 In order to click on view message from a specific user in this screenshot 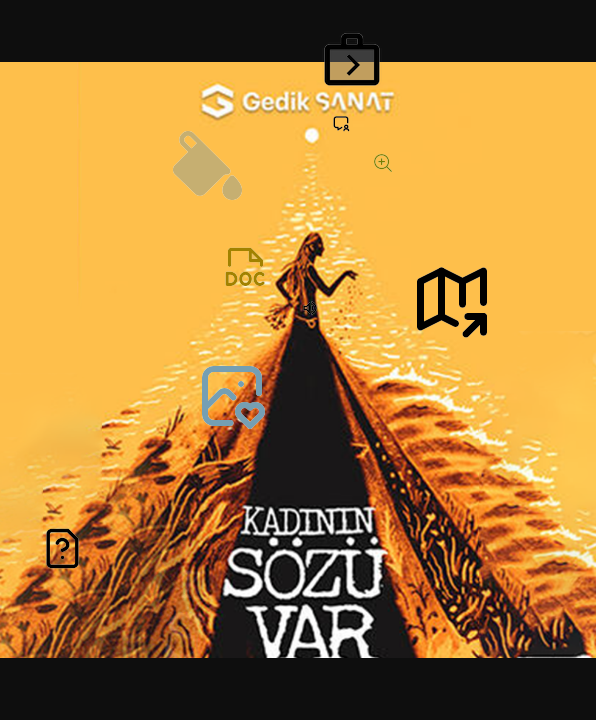, I will do `click(341, 123)`.